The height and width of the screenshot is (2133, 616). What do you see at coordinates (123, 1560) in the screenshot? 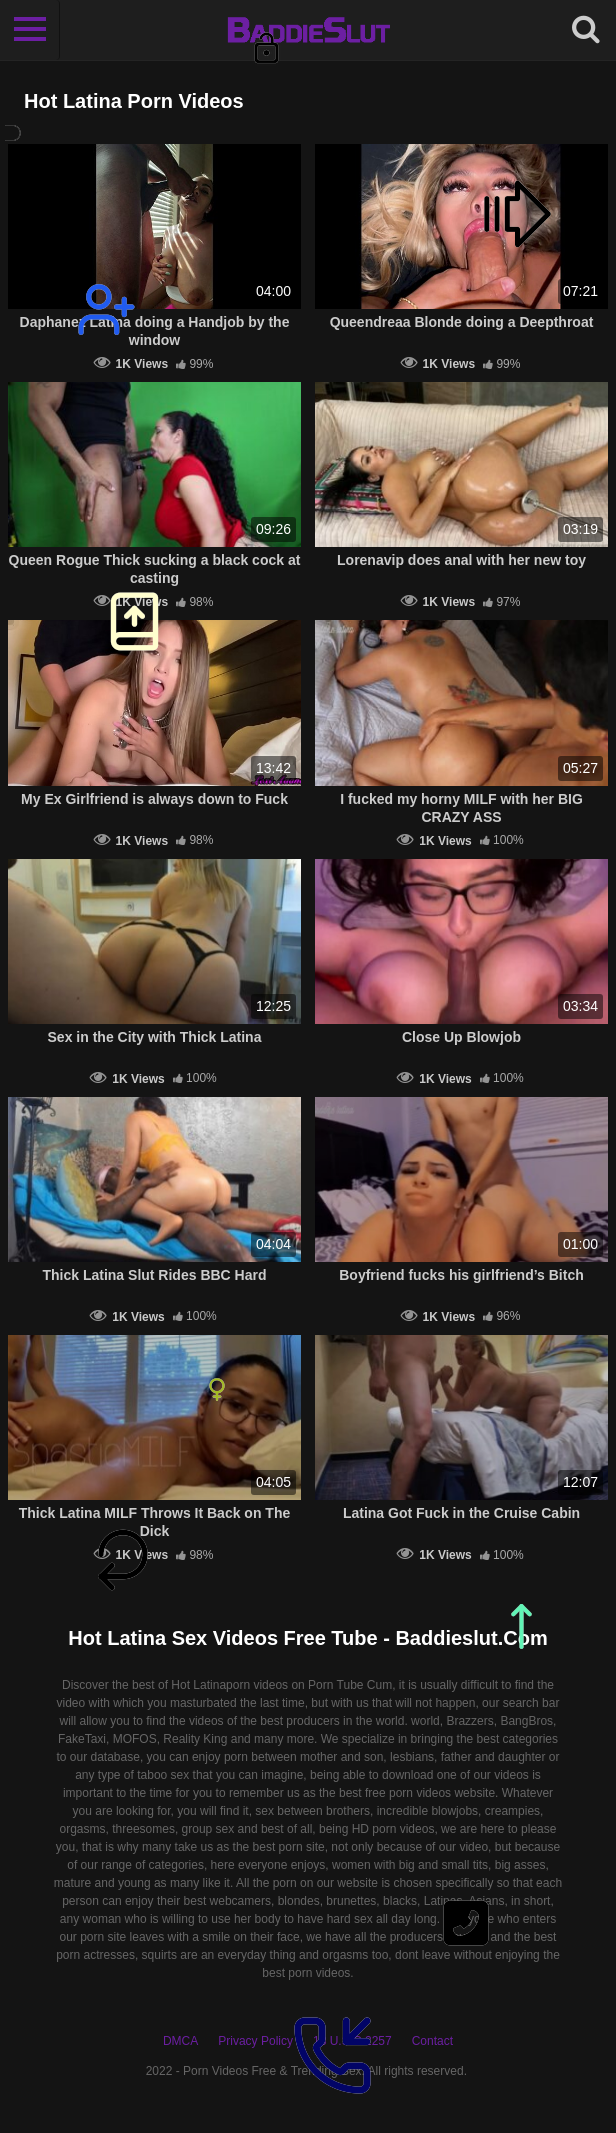
I see `repeat or iterate through a process` at bounding box center [123, 1560].